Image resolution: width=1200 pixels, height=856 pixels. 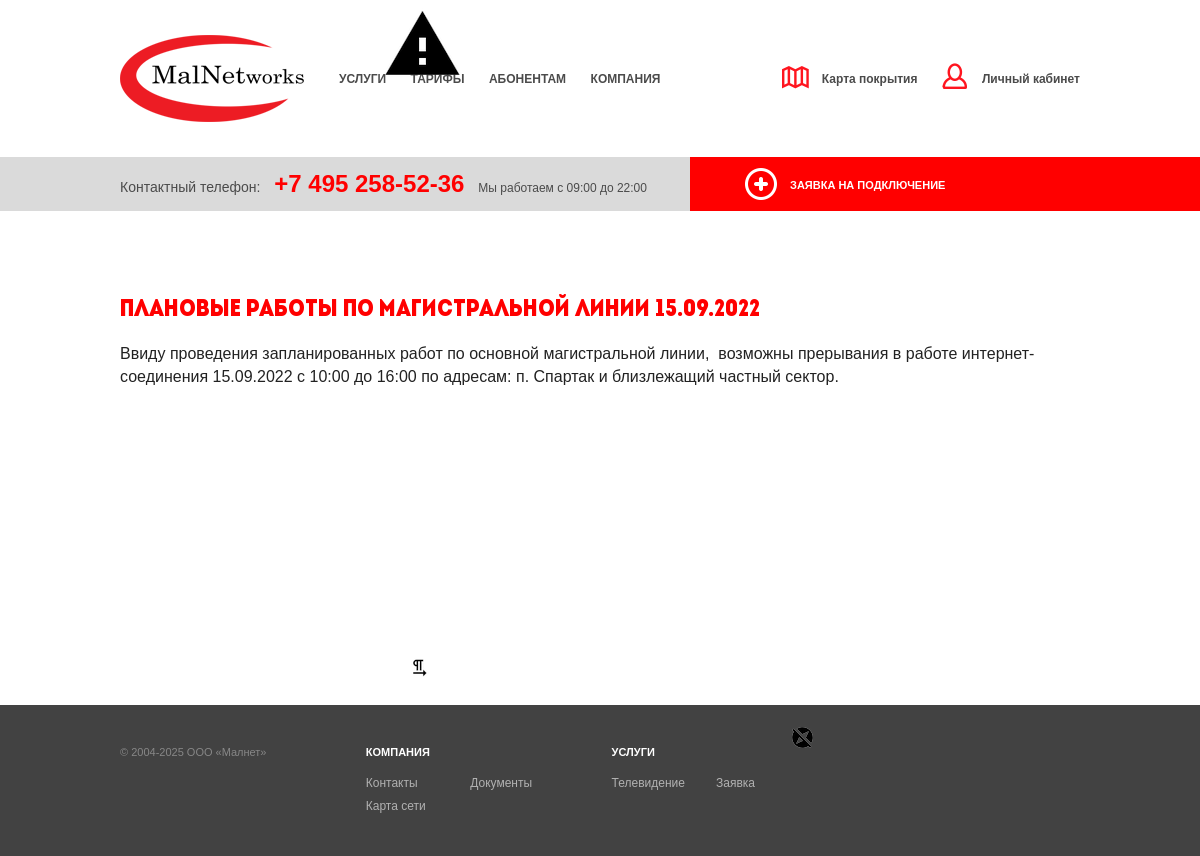 What do you see at coordinates (802, 737) in the screenshot?
I see `disable compass or navigation mode` at bounding box center [802, 737].